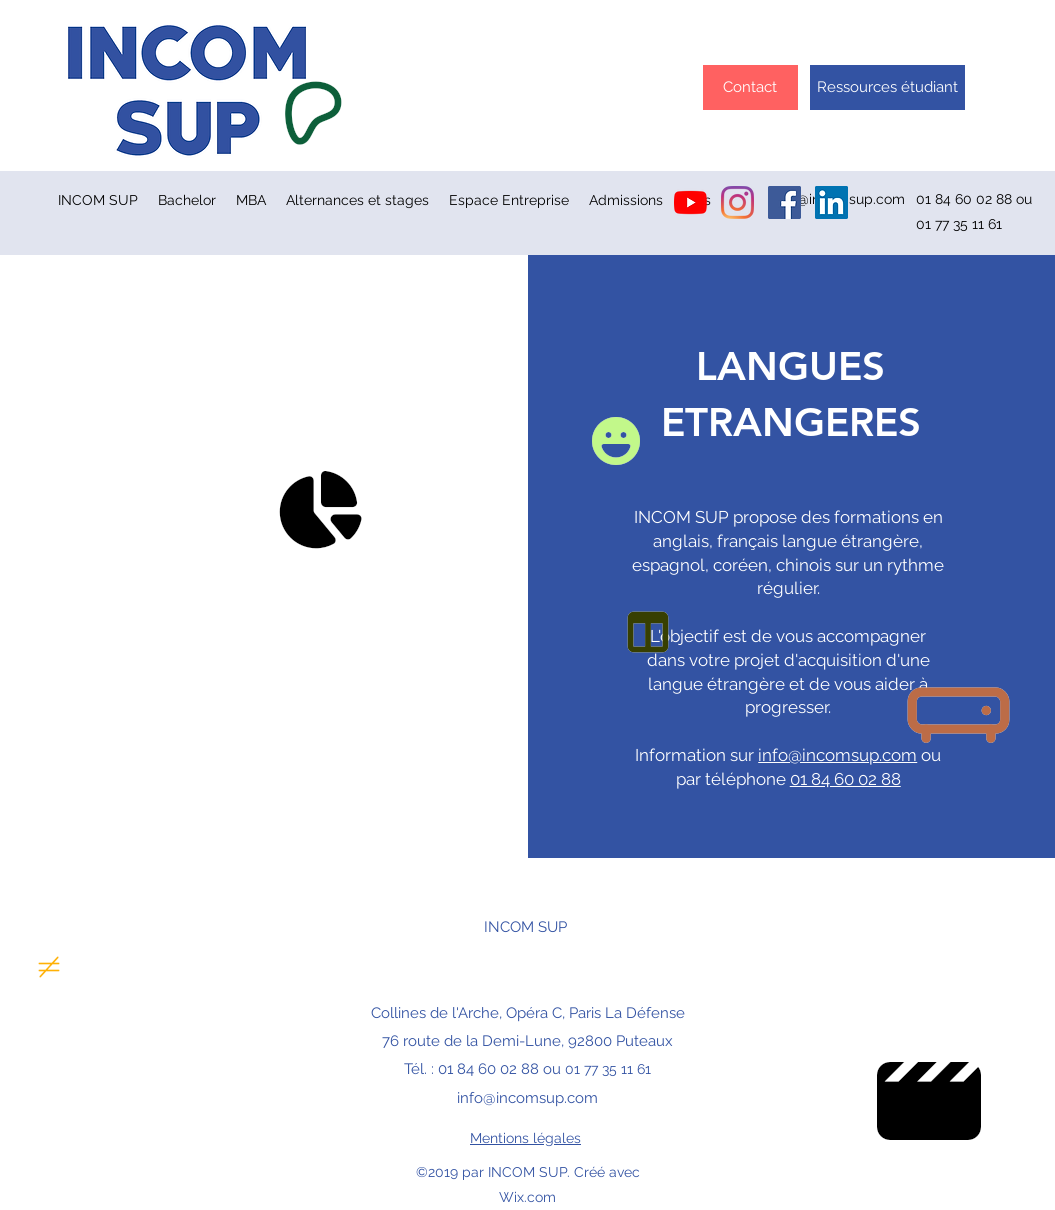 This screenshot has width=1055, height=1210. Describe the element at coordinates (318, 509) in the screenshot. I see `view analytics or statistics` at that location.